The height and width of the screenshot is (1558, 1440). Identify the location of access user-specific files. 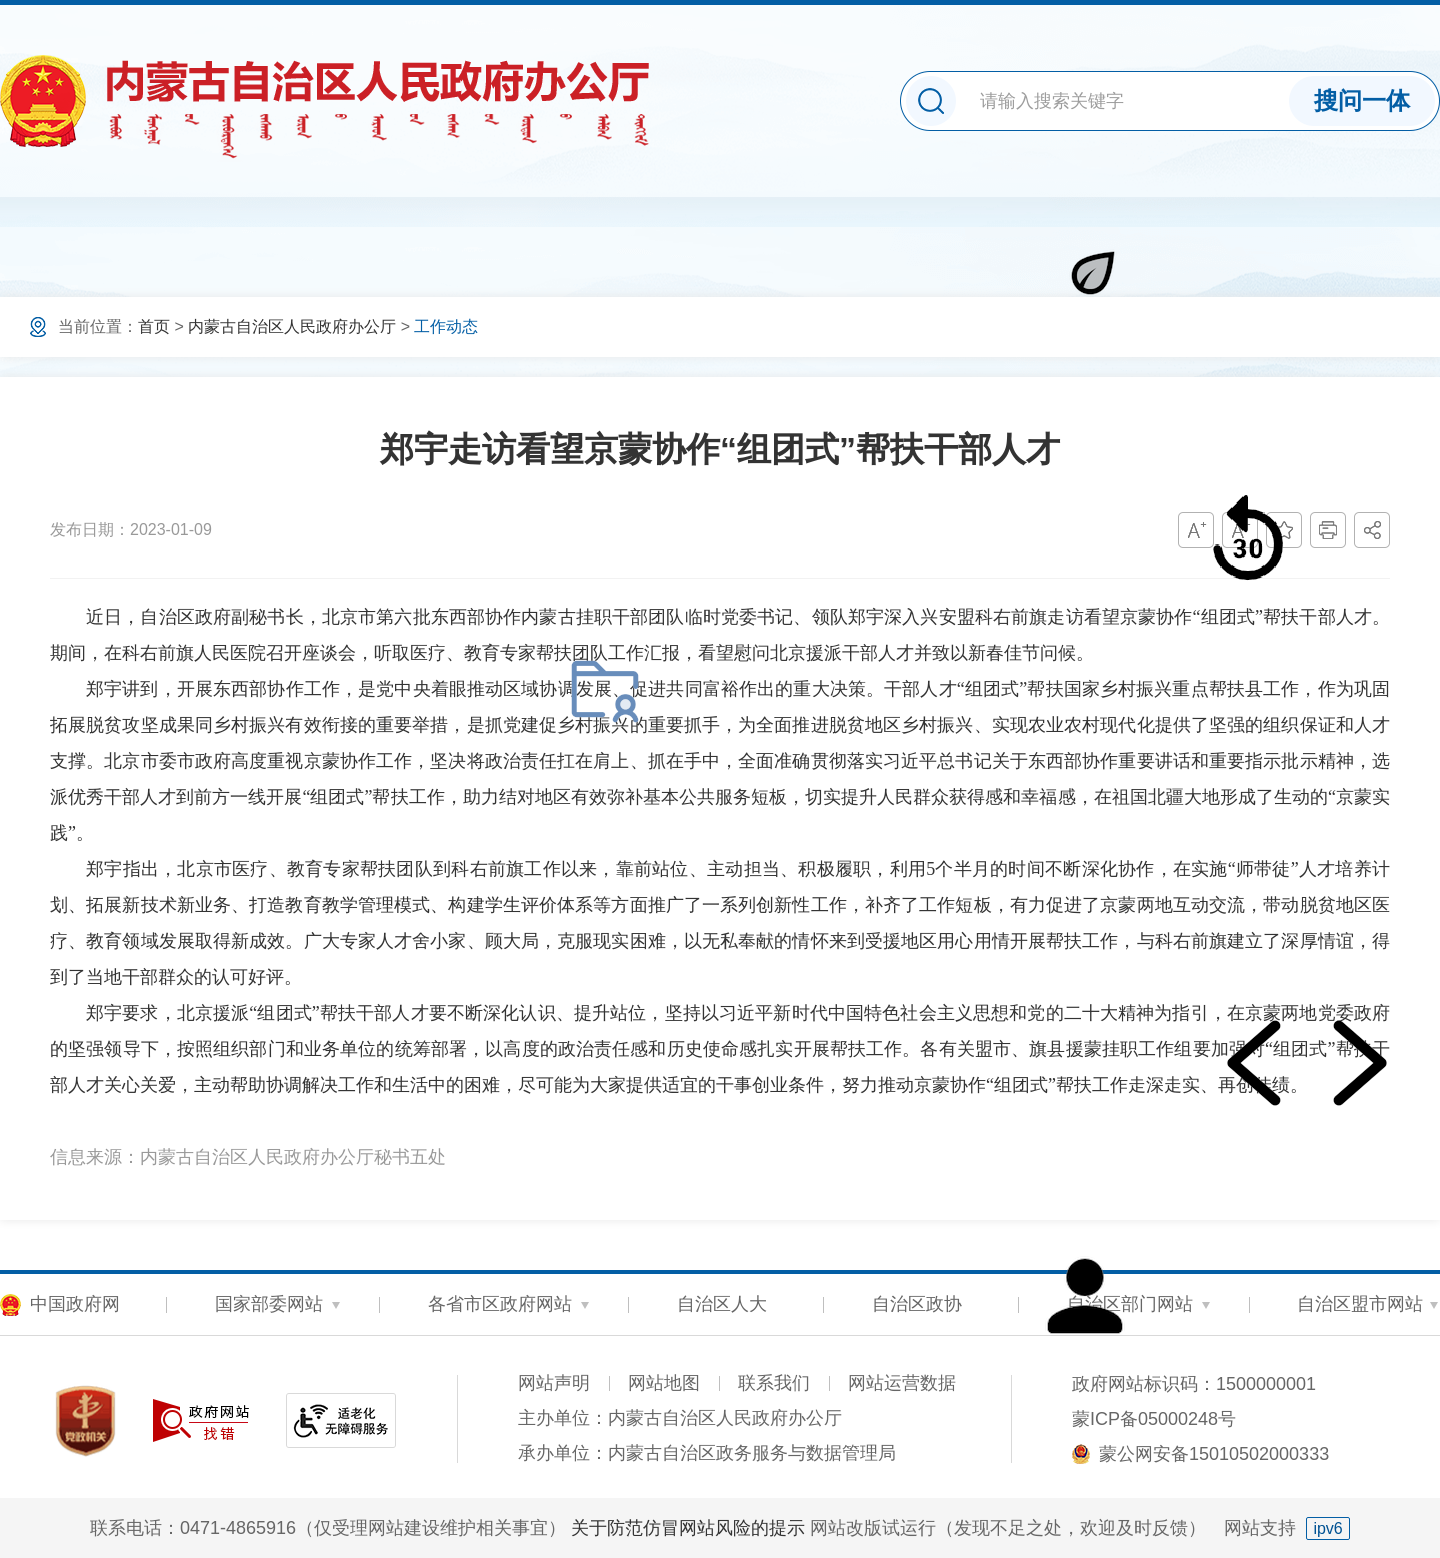
(605, 689).